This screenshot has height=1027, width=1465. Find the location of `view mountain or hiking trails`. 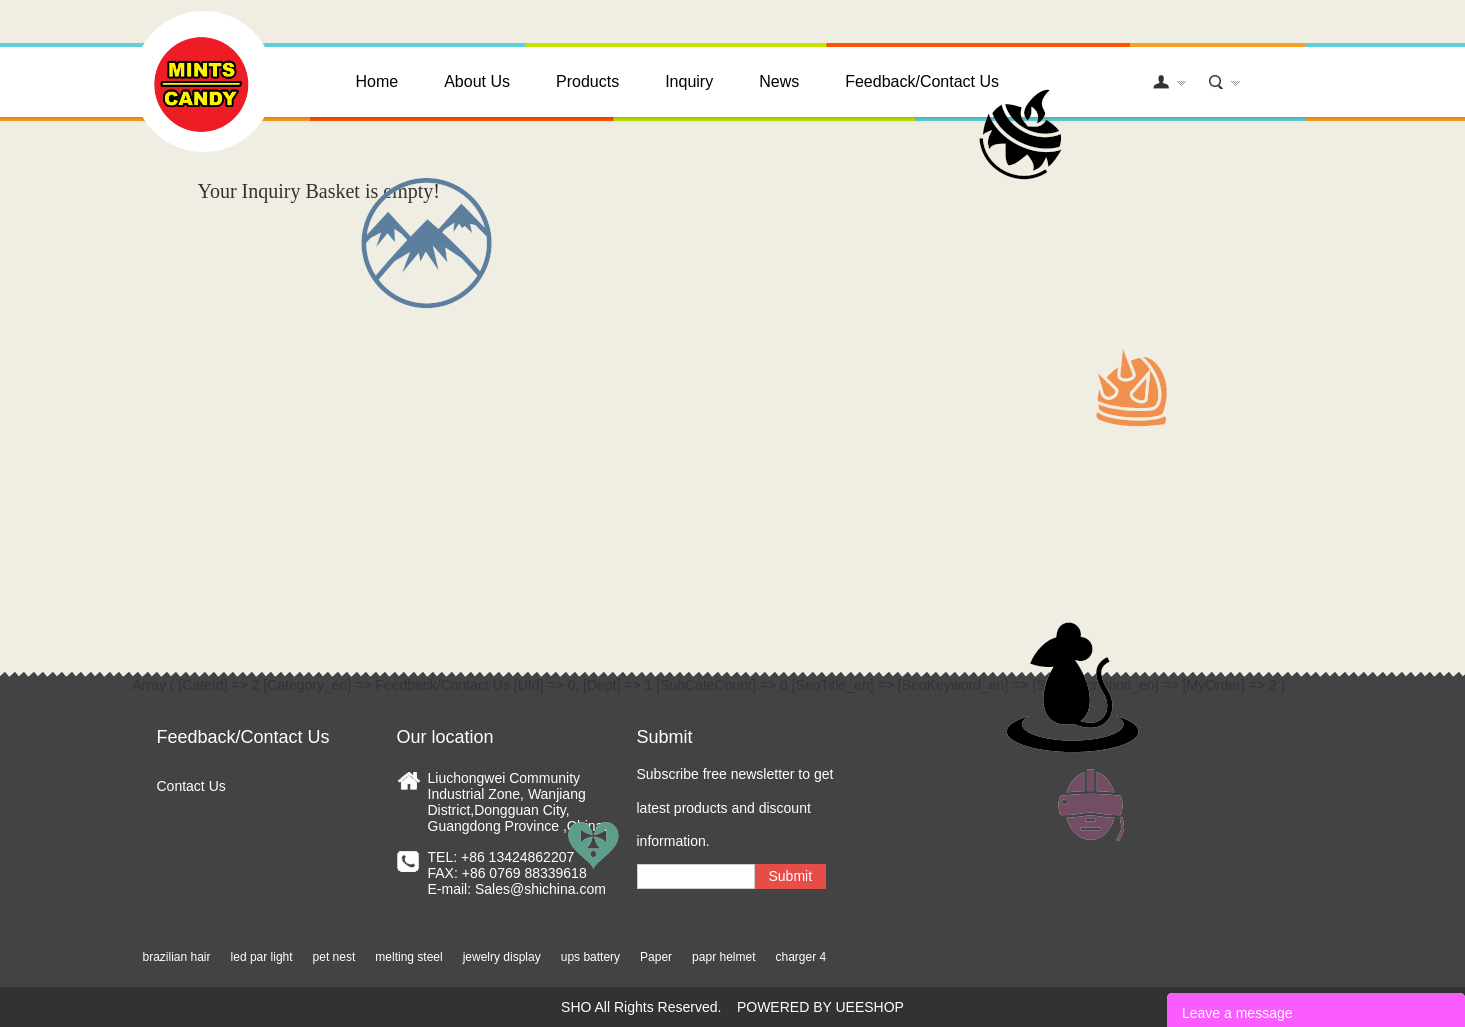

view mountain or hiking trails is located at coordinates (426, 242).